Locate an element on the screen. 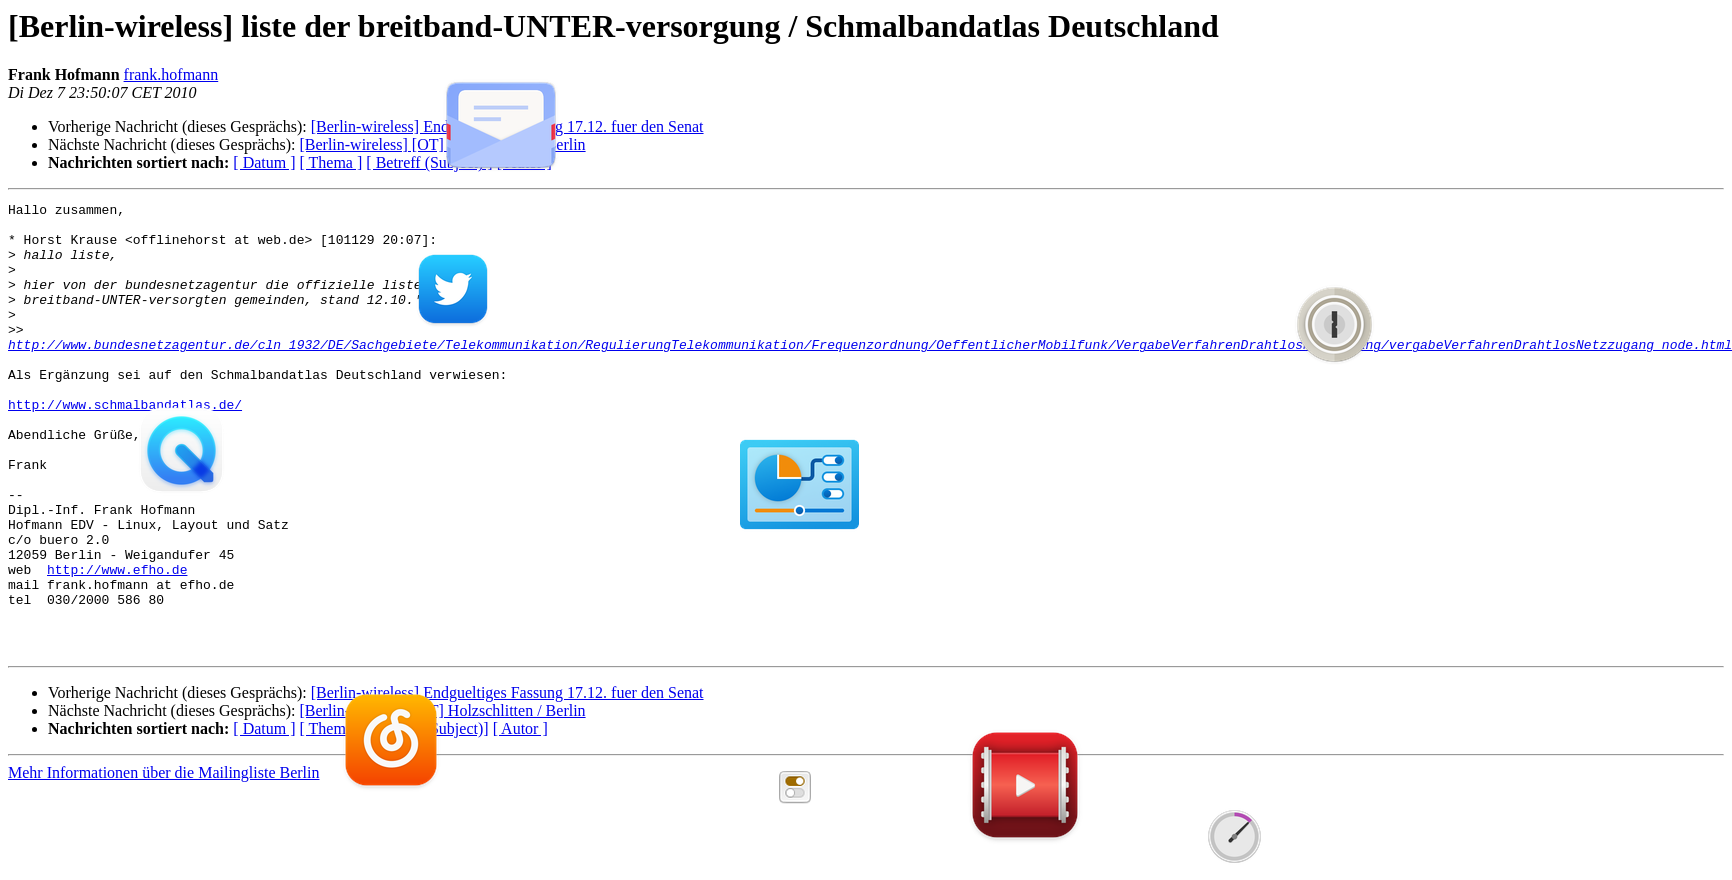 The height and width of the screenshot is (880, 1732). open the mail application is located at coordinates (501, 125).